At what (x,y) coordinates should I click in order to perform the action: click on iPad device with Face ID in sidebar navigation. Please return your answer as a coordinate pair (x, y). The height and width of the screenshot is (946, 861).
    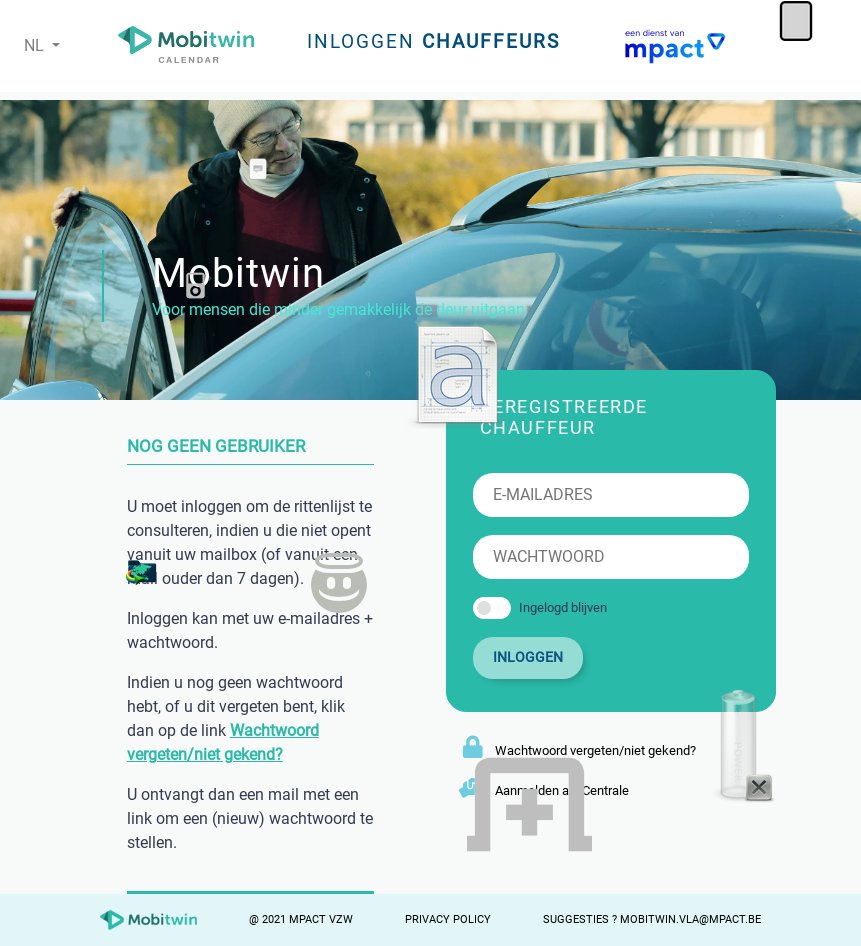
    Looking at the image, I should click on (796, 21).